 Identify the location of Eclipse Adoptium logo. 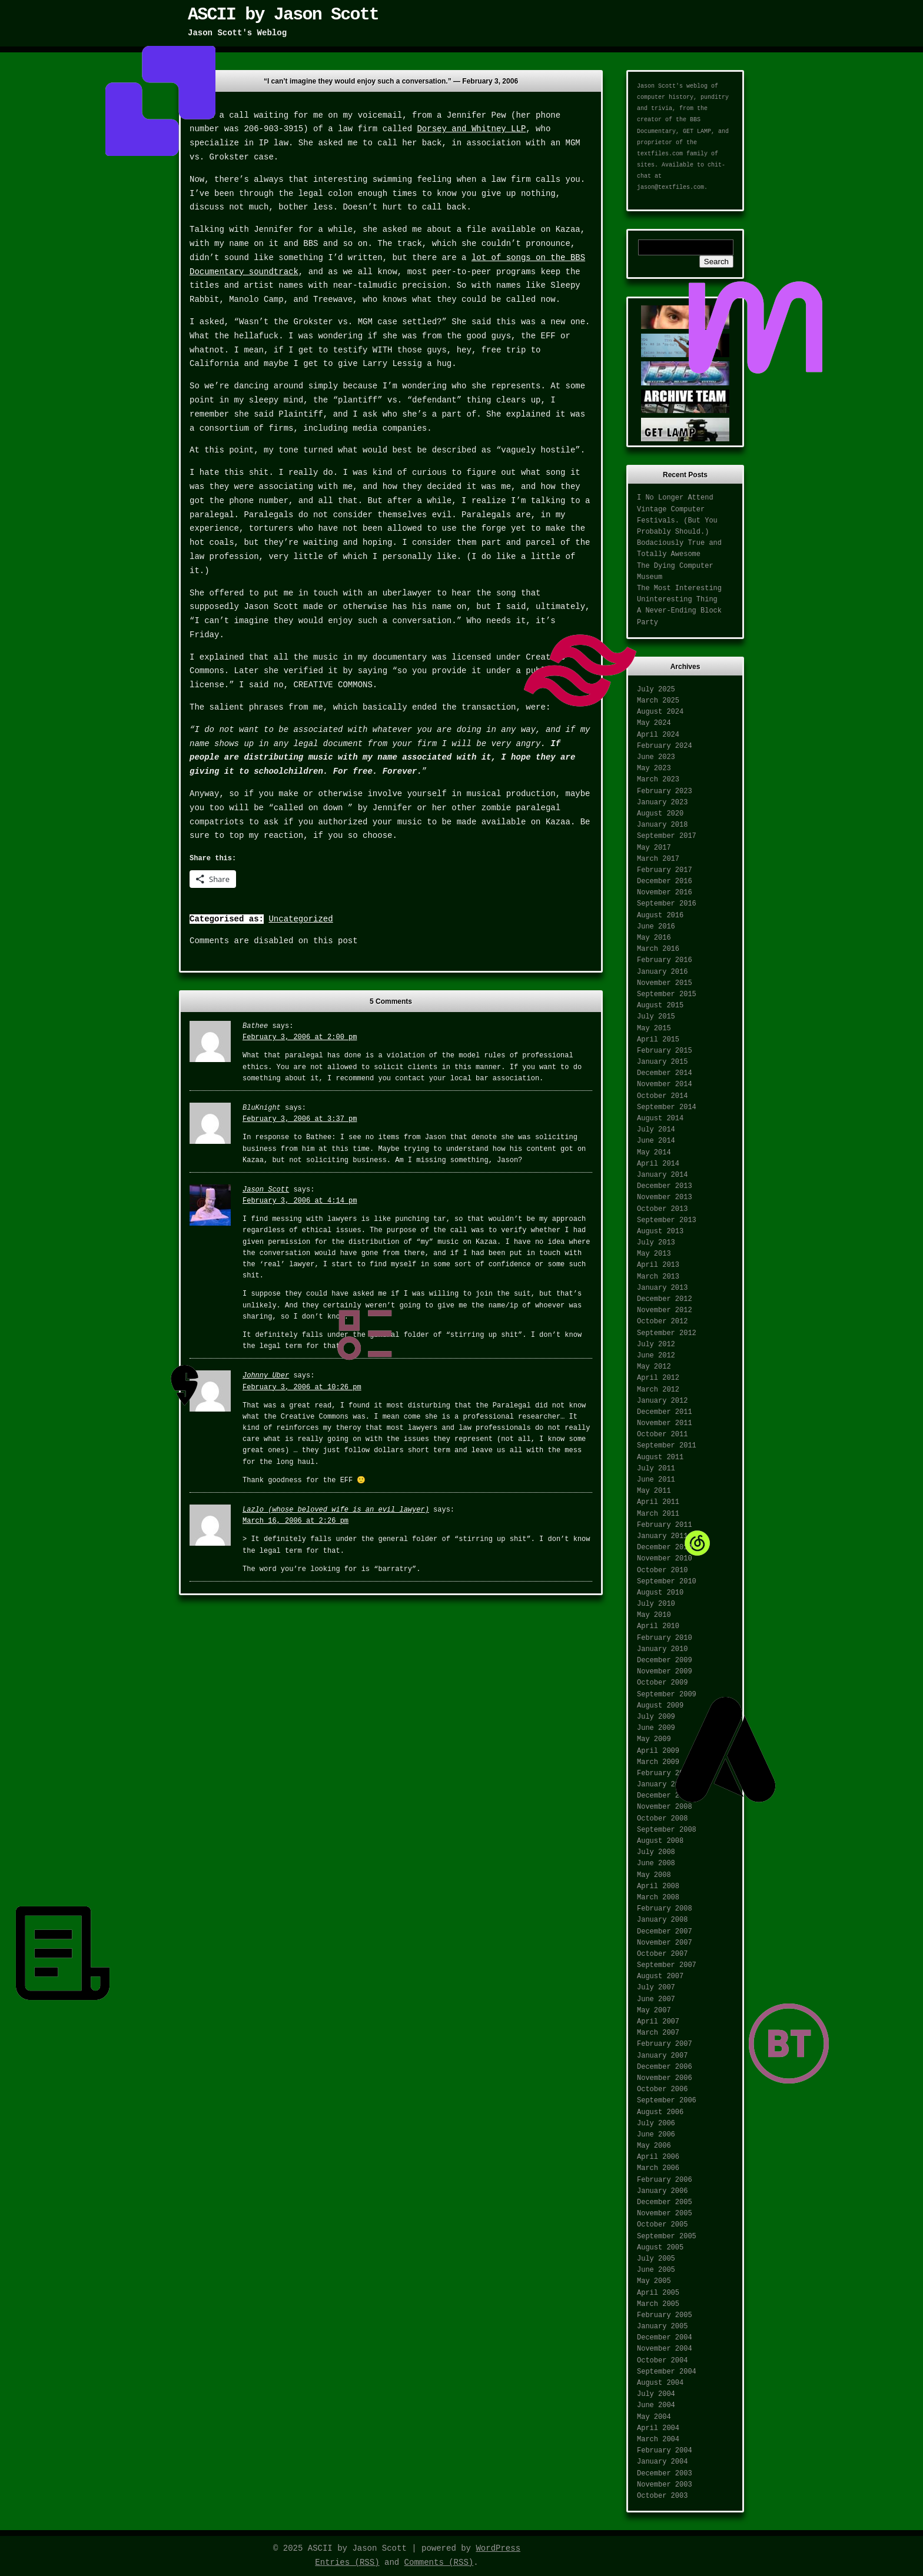
(725, 1749).